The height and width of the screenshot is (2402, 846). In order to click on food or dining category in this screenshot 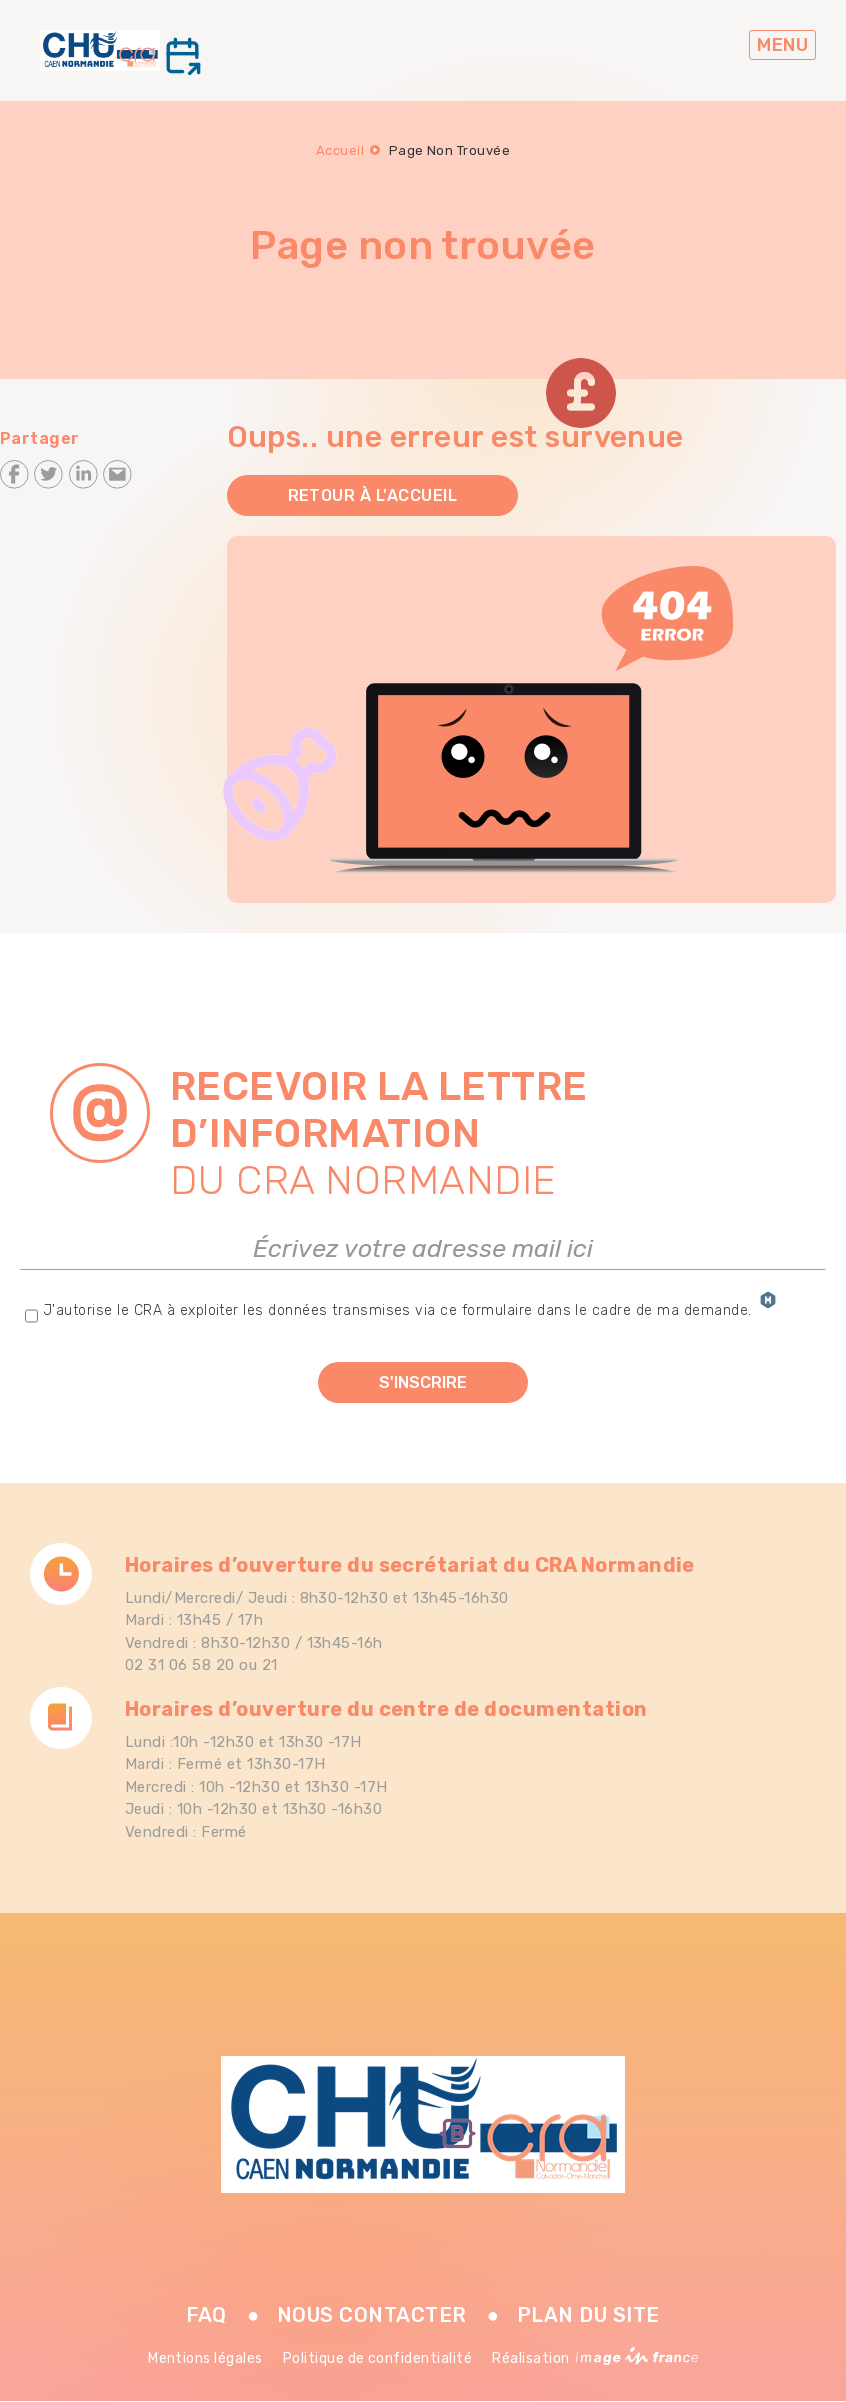, I will do `click(279, 785)`.